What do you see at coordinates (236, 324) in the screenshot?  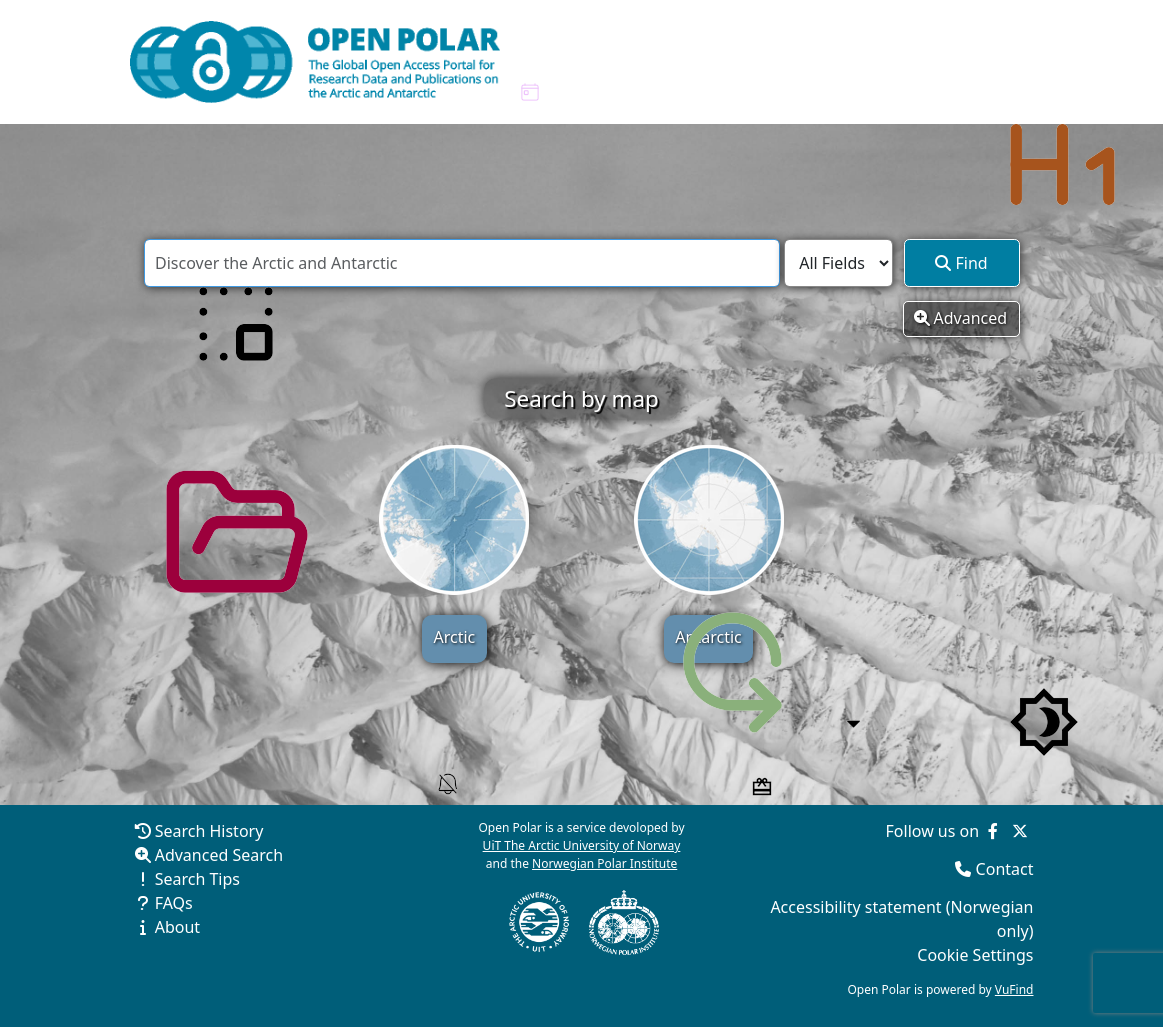 I see `align element to bottom-right corner` at bounding box center [236, 324].